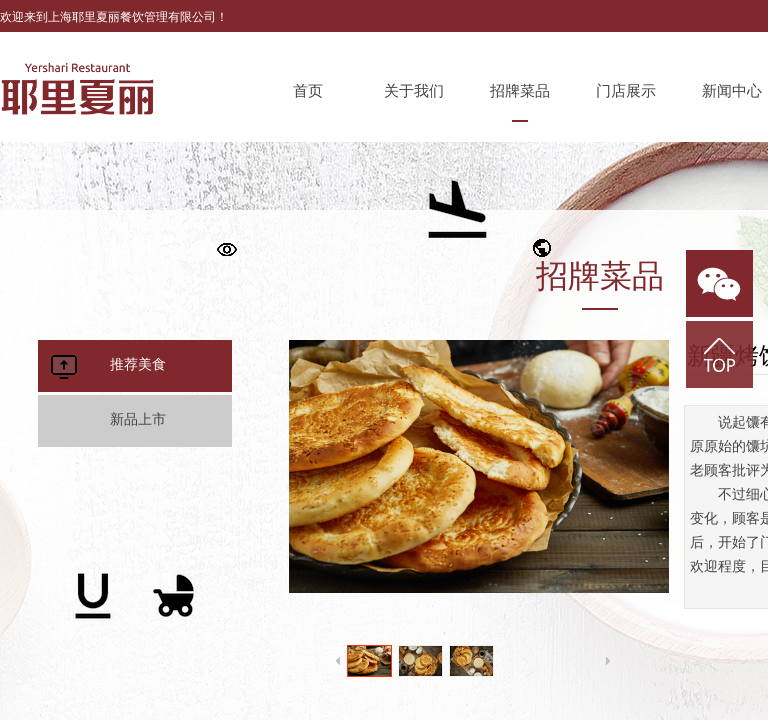  I want to click on toggle visibility of an item, so click(227, 250).